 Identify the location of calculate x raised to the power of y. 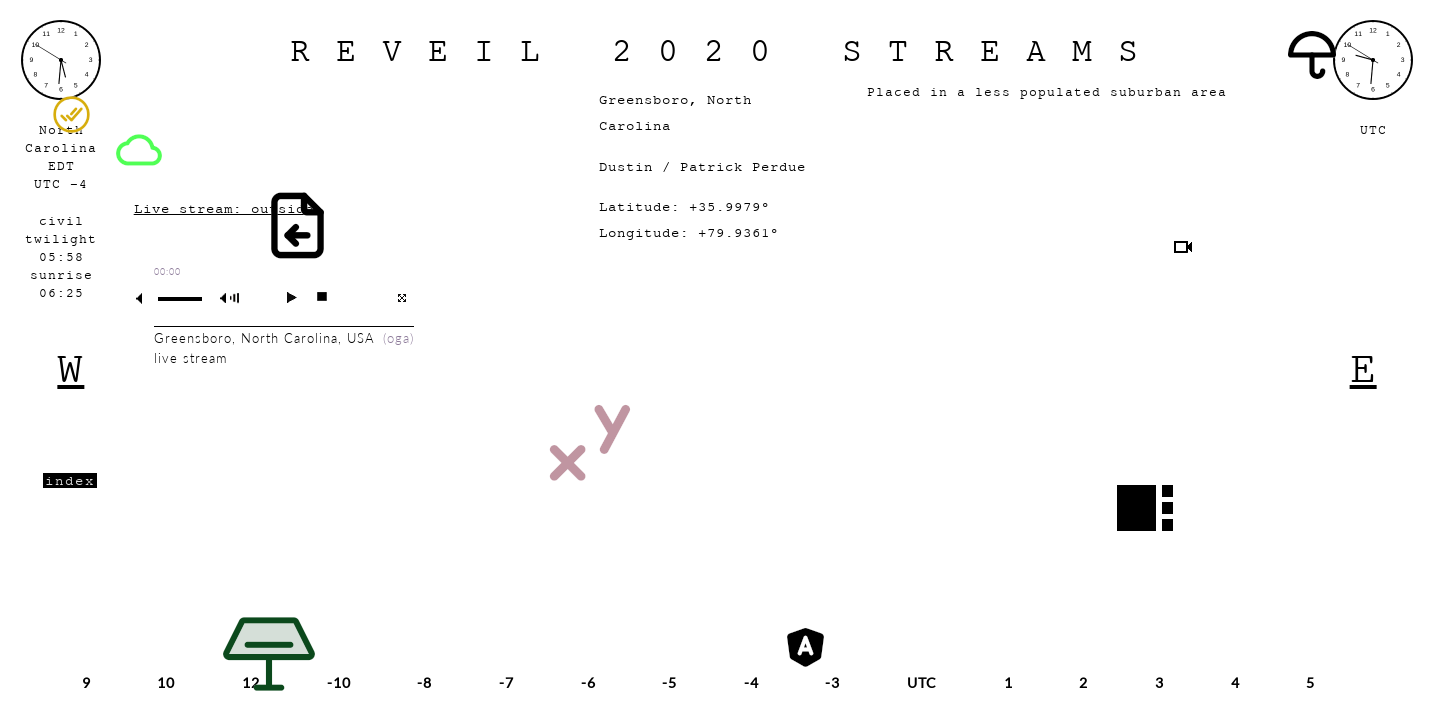
(585, 449).